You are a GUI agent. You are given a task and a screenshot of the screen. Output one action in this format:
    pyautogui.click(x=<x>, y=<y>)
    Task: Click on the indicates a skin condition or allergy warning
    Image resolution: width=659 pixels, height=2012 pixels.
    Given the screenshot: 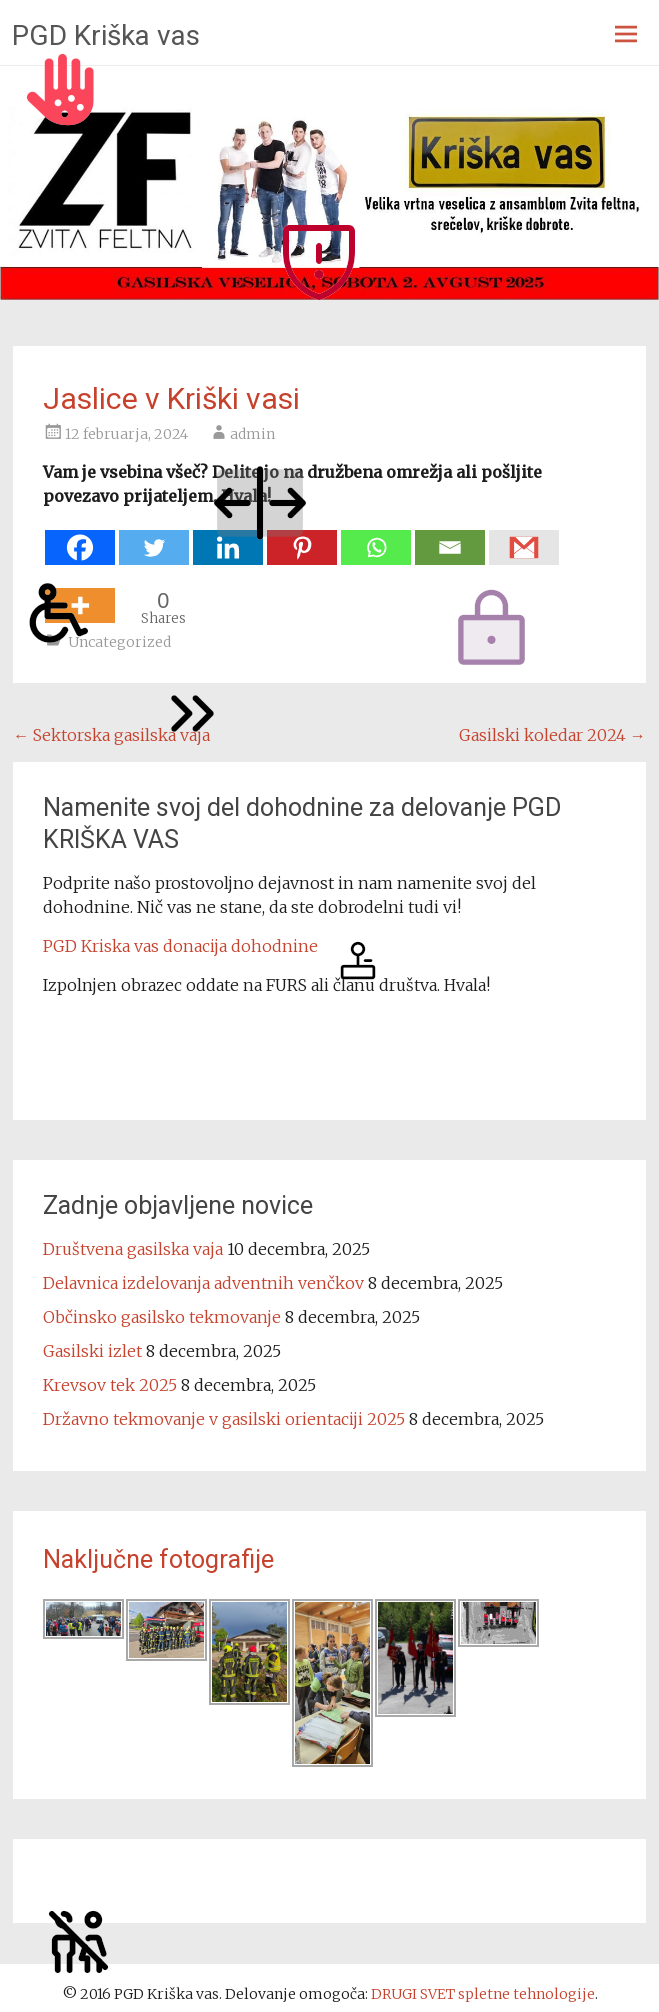 What is the action you would take?
    pyautogui.click(x=62, y=89)
    